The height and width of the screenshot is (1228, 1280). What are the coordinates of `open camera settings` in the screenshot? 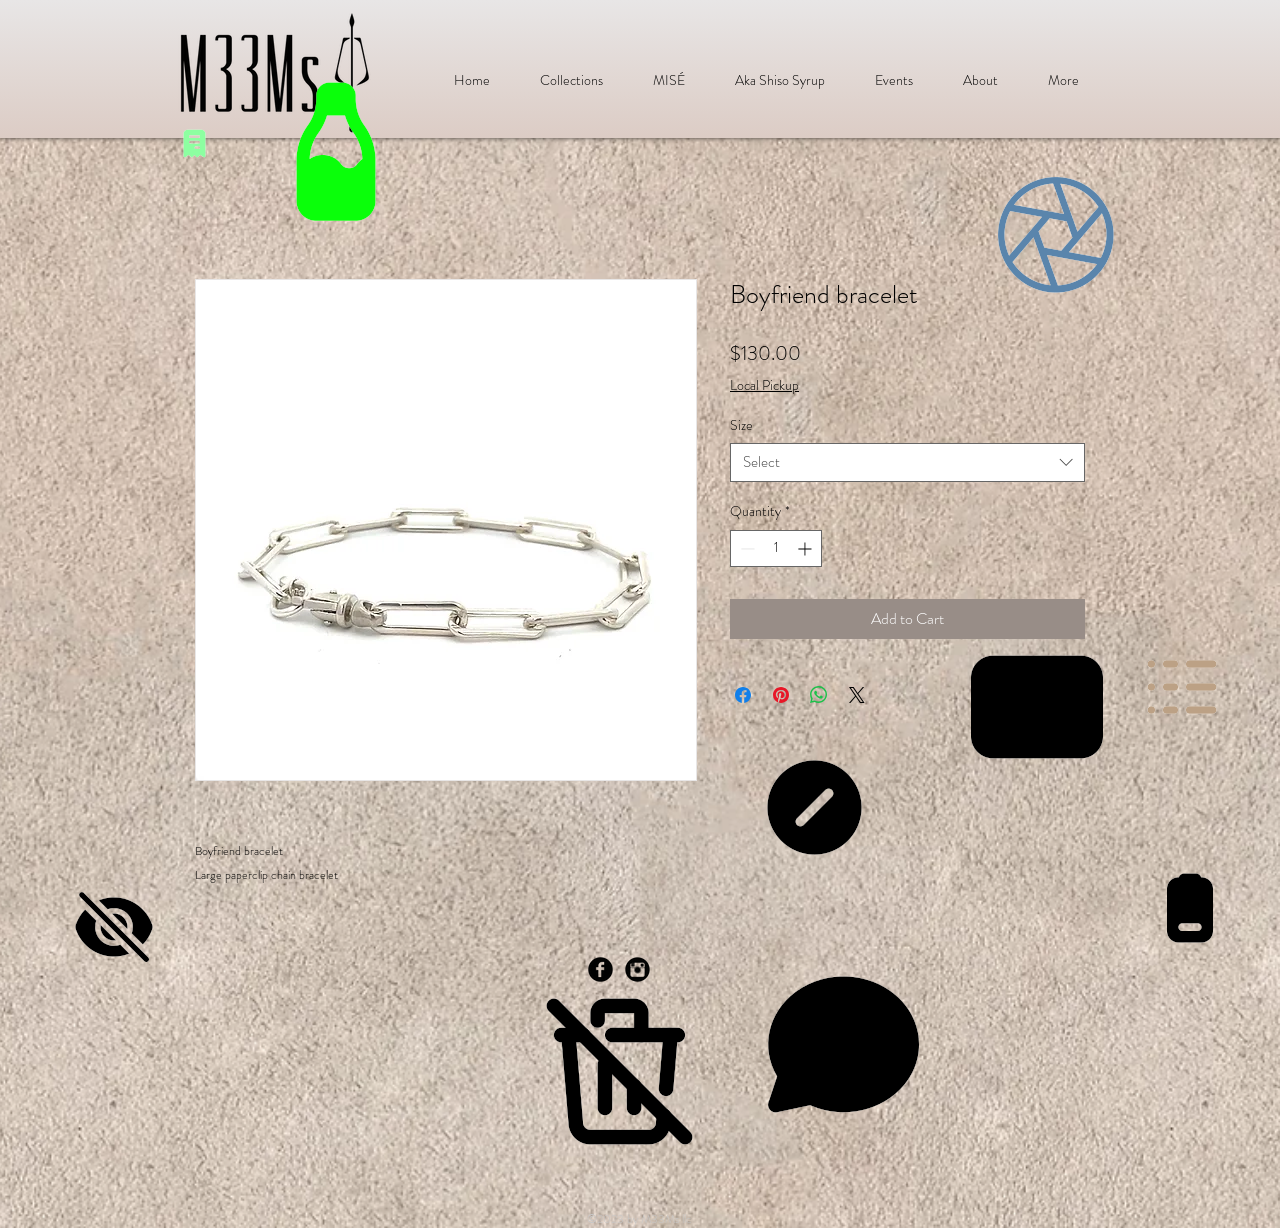 It's located at (1055, 234).